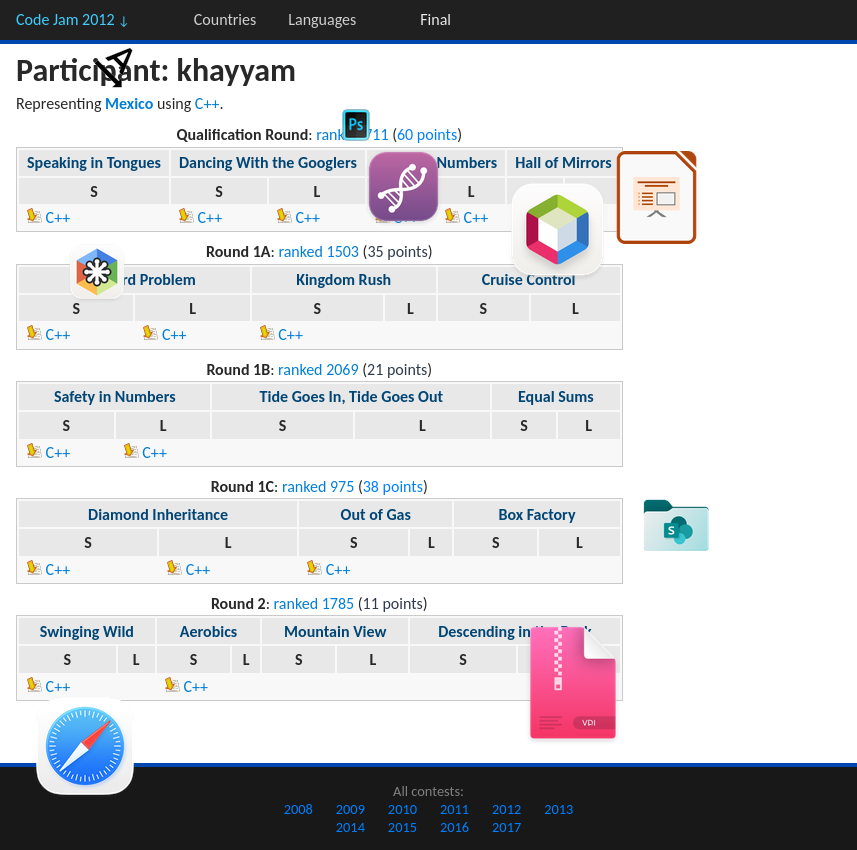 The height and width of the screenshot is (850, 857). Describe the element at coordinates (97, 272) in the screenshot. I see `open boxy svg vector graphics editor` at that location.